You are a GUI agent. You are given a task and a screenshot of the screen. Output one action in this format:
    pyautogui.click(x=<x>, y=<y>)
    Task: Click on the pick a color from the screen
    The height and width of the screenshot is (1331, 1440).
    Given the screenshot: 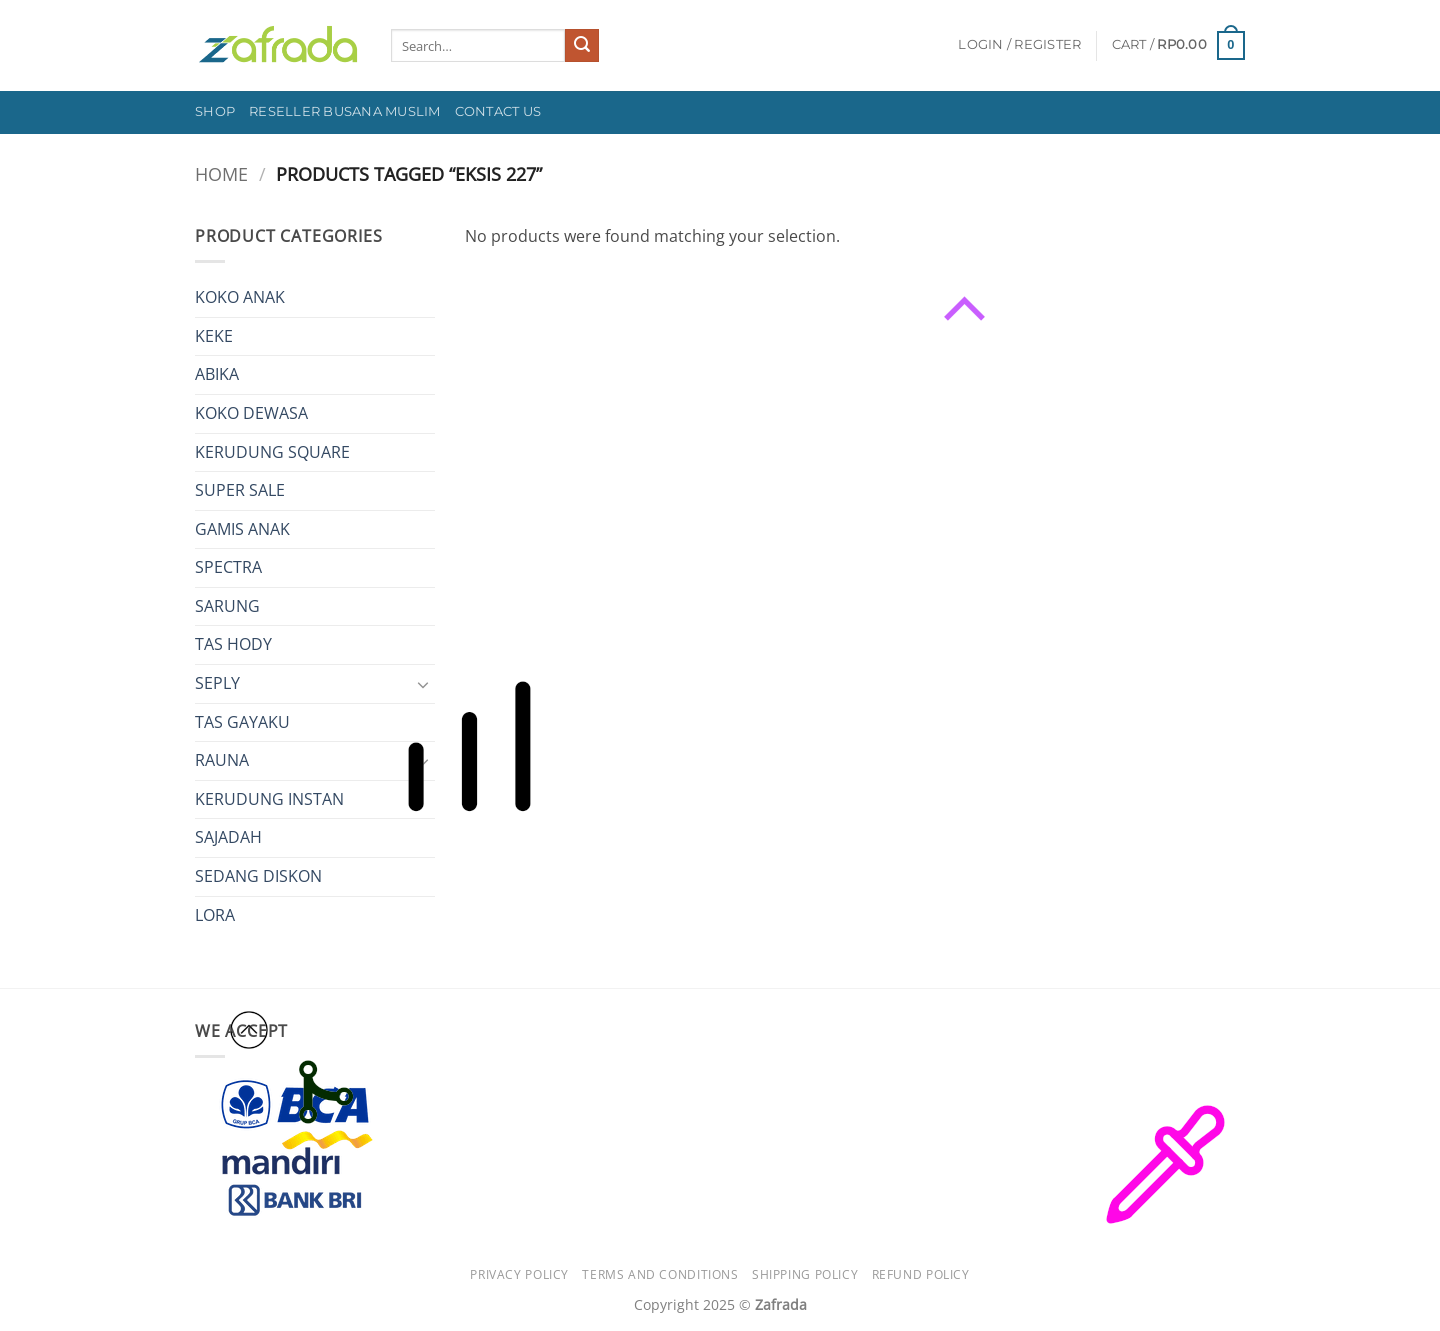 What is the action you would take?
    pyautogui.click(x=1165, y=1164)
    